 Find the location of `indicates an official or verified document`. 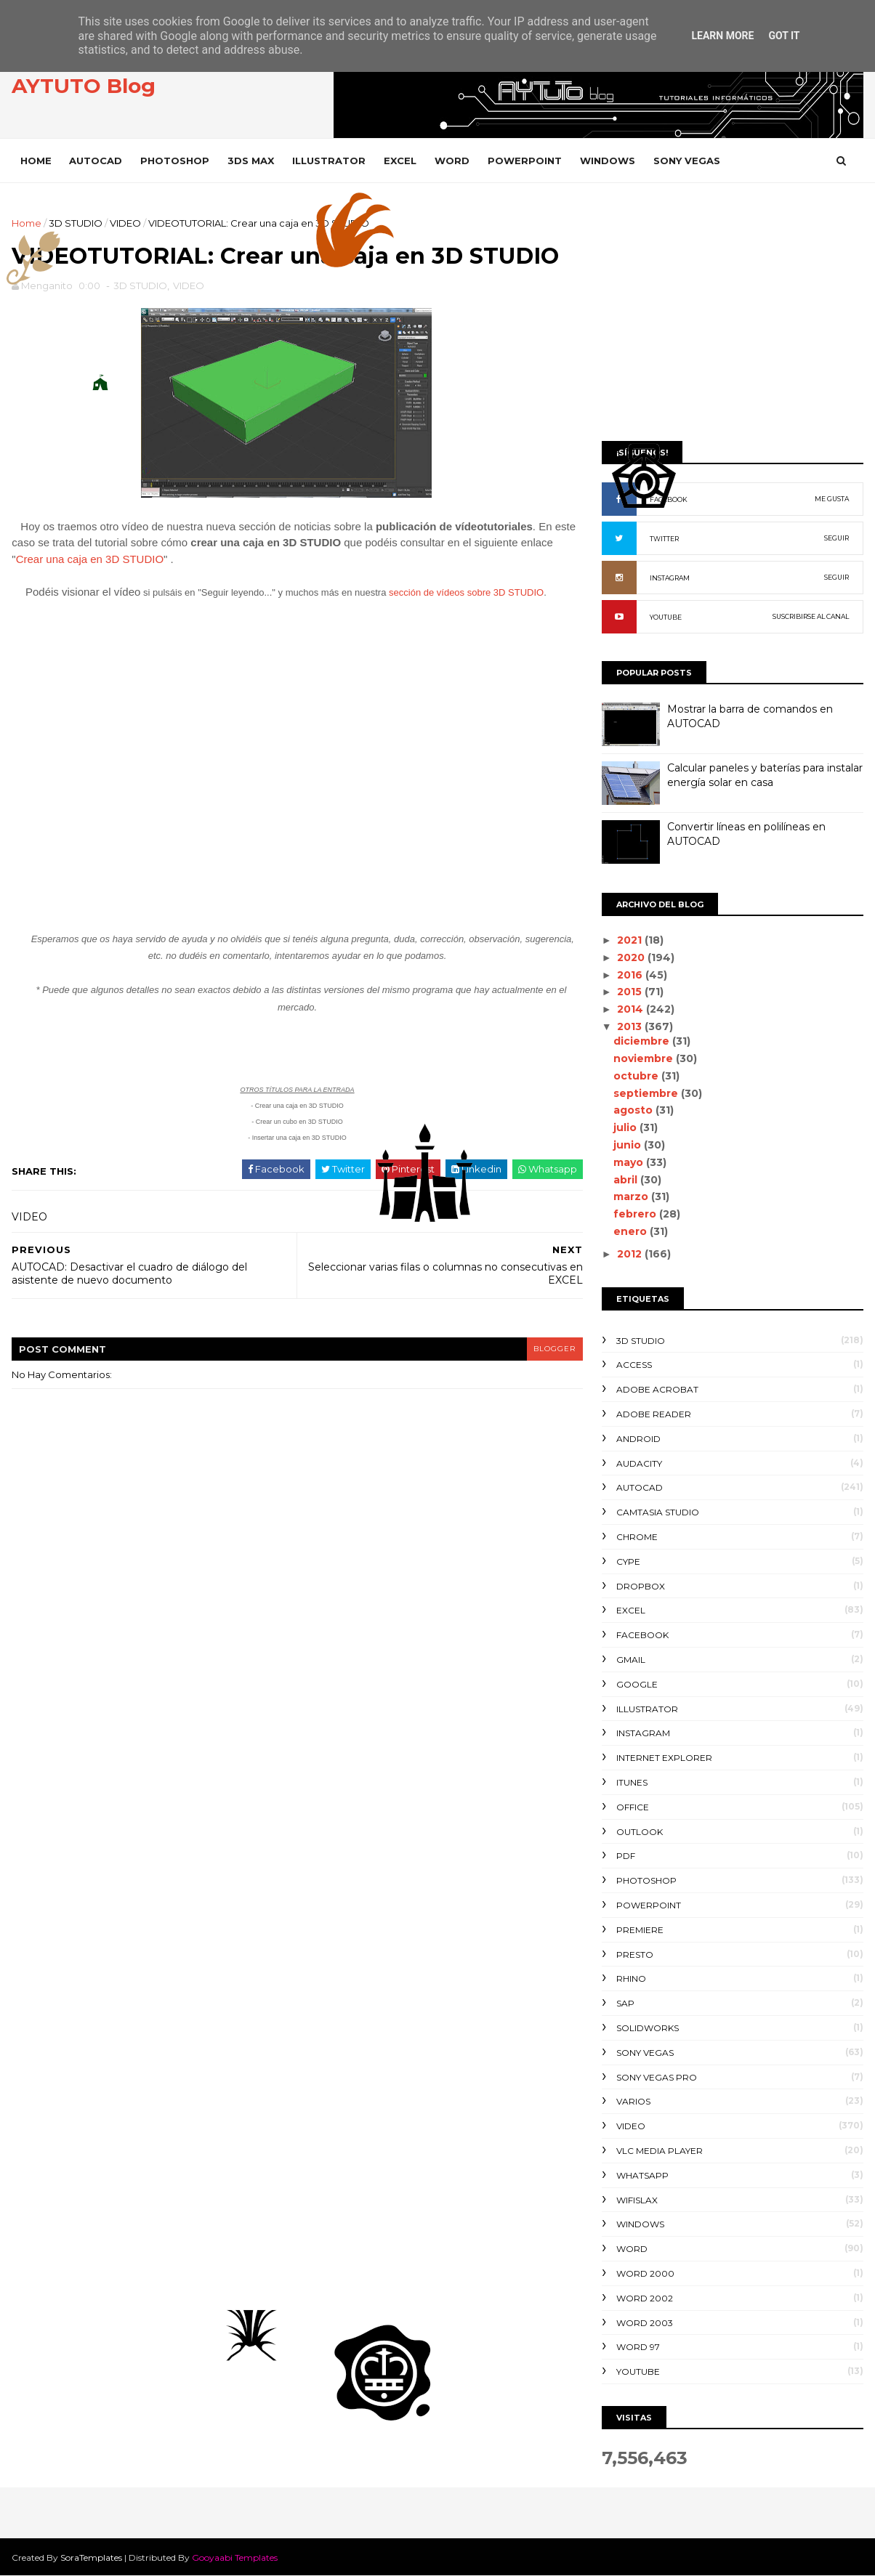

indicates an official or verified document is located at coordinates (382, 2372).